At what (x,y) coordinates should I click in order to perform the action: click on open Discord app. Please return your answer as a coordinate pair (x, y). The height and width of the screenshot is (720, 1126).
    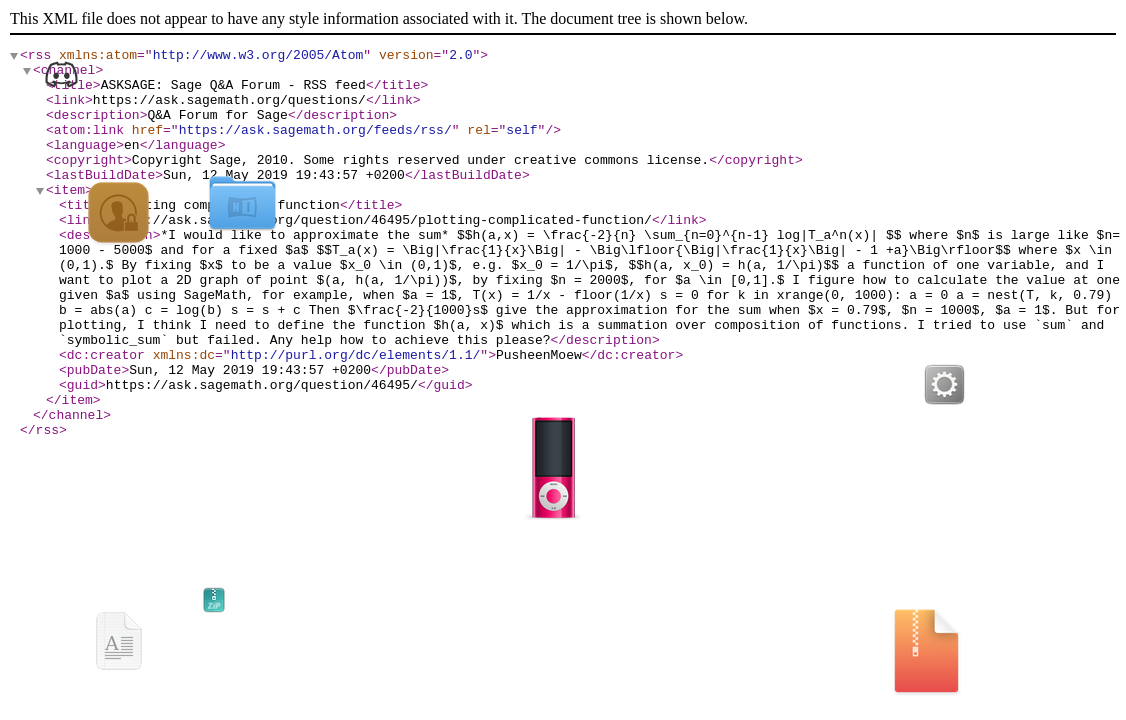
    Looking at the image, I should click on (61, 74).